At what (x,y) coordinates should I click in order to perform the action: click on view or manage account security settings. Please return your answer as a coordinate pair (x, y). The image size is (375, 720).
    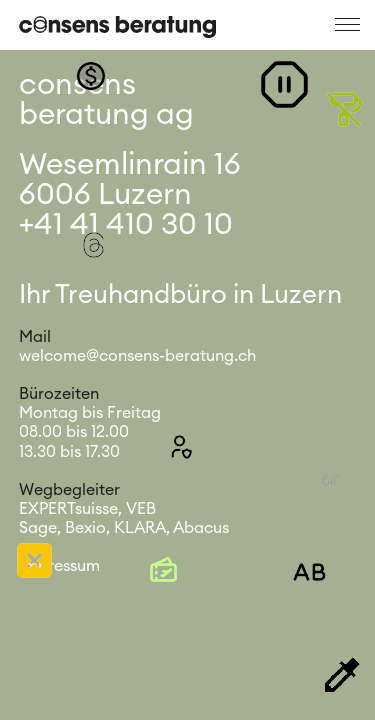
    Looking at the image, I should click on (179, 446).